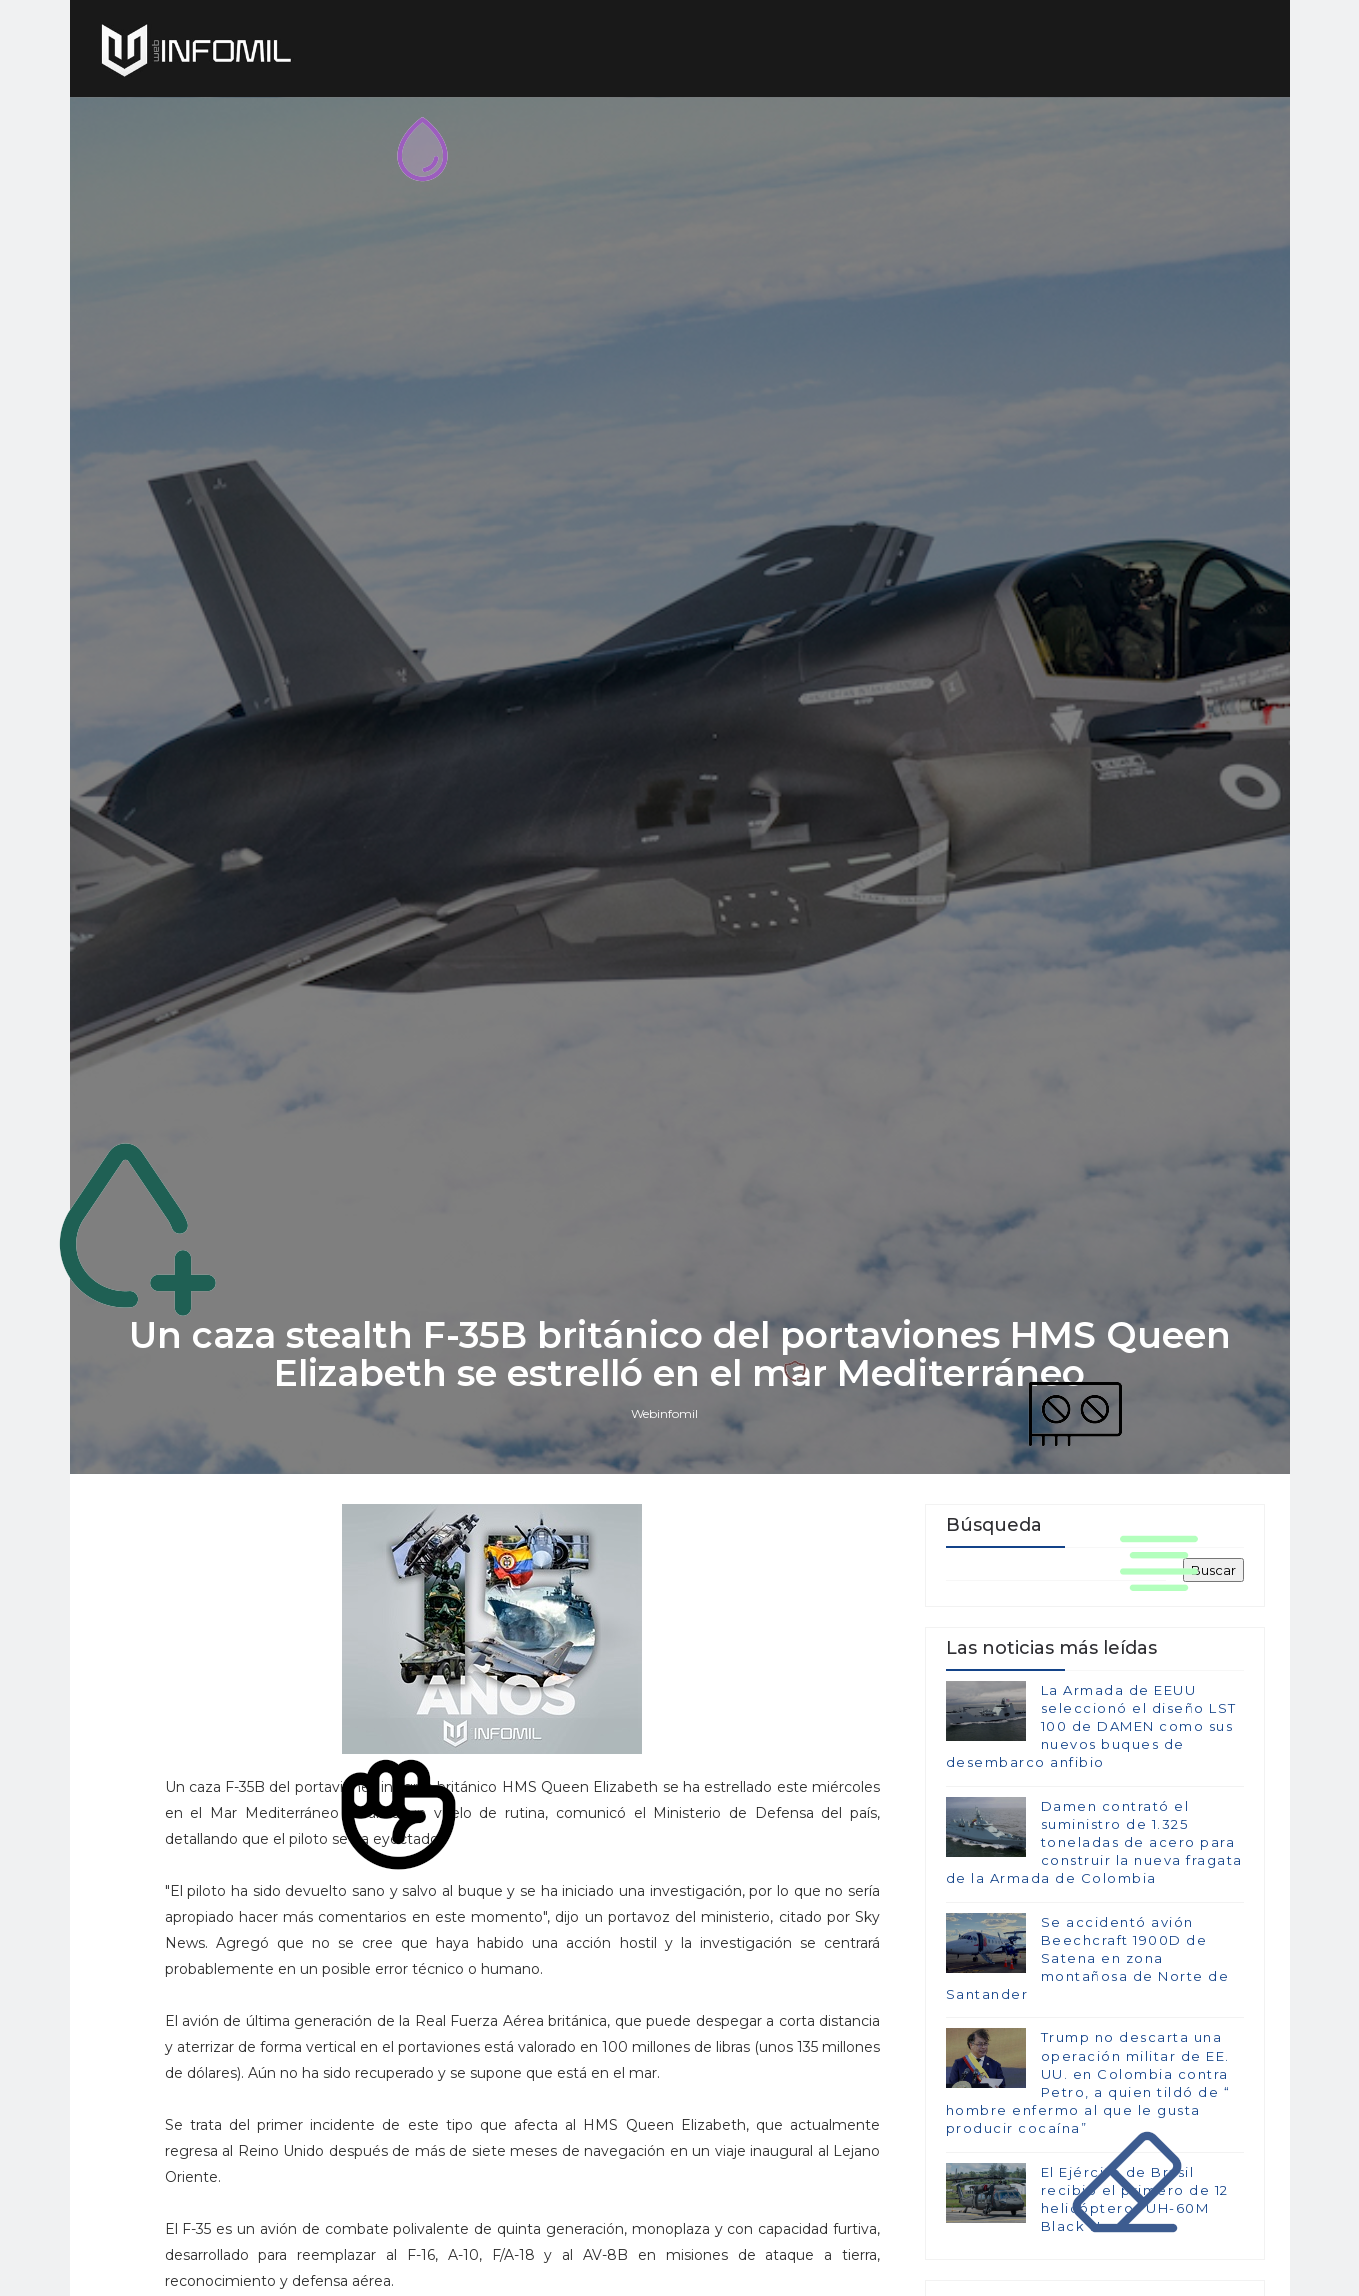 This screenshot has height=2296, width=1359. Describe the element at coordinates (422, 151) in the screenshot. I see `adjust humidity or water settings` at that location.